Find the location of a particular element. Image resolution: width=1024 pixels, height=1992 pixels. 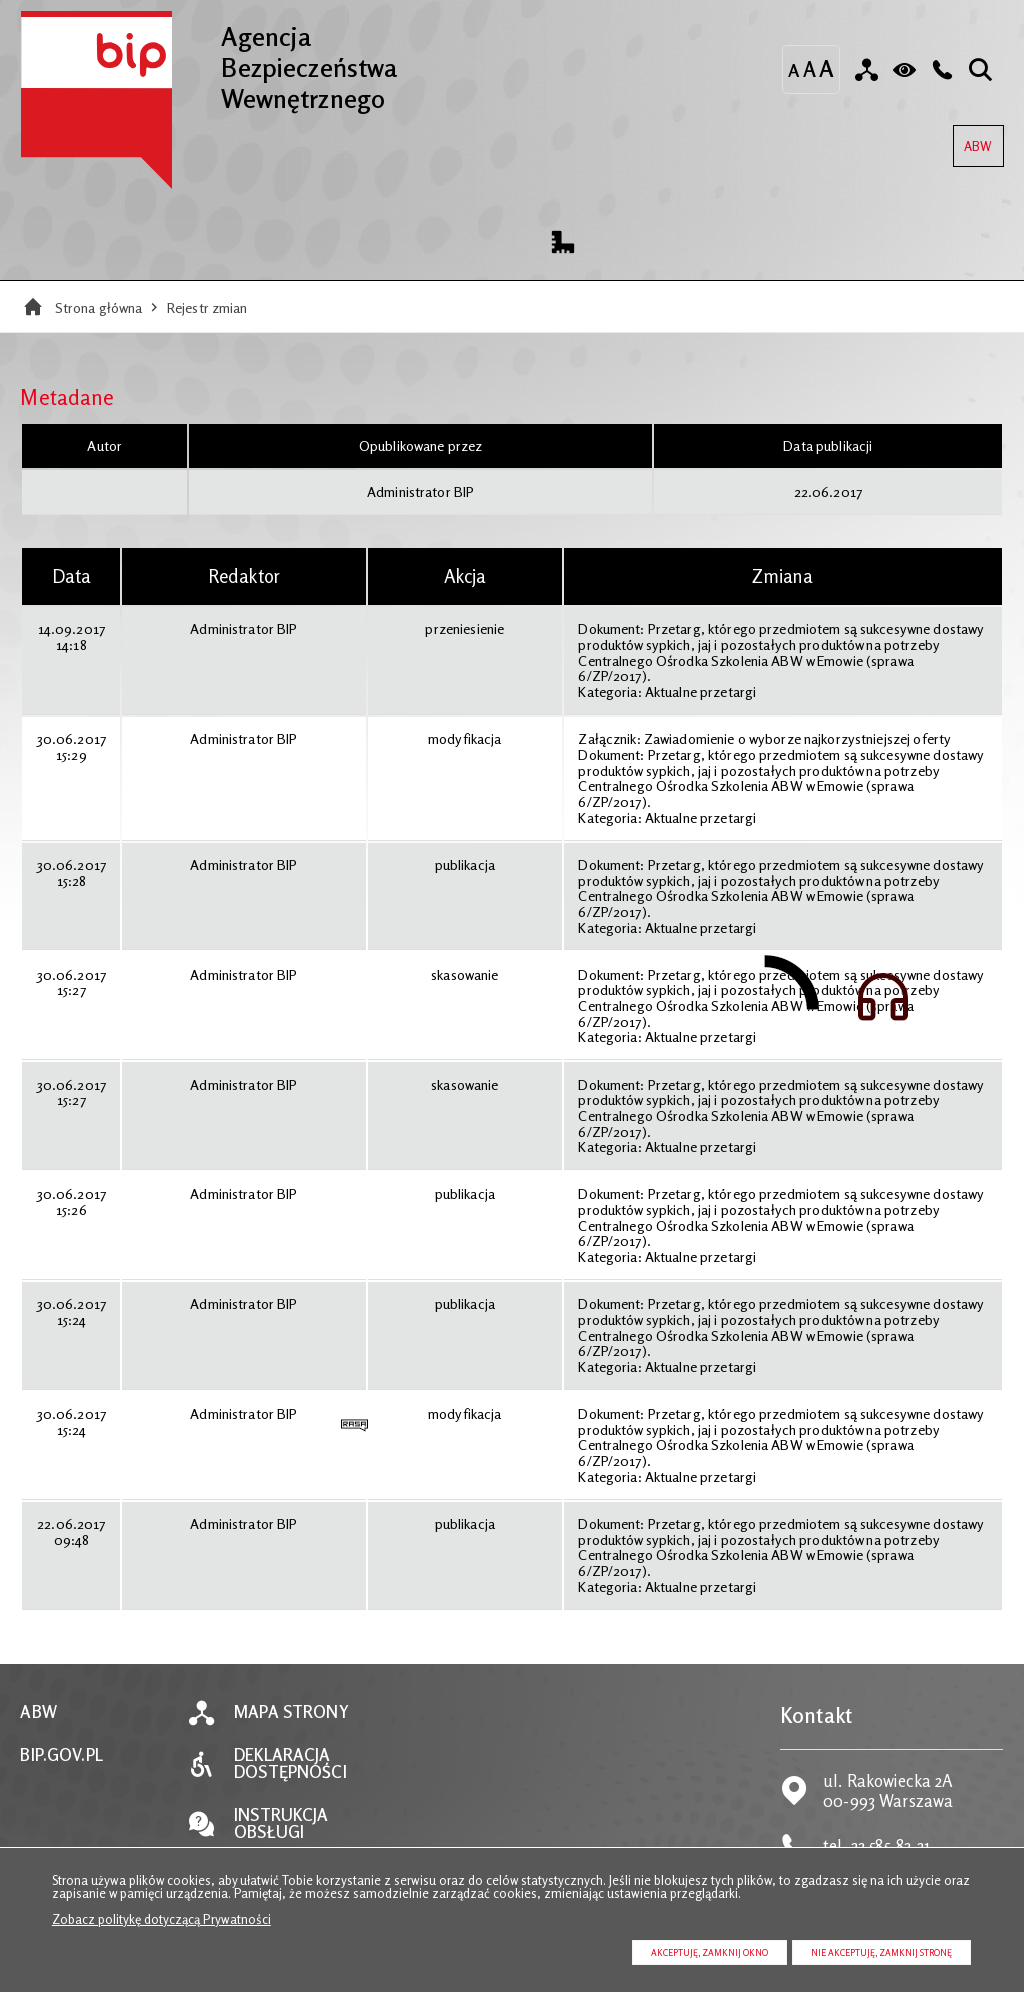

indicates content is loading is located at coordinates (764, 1009).